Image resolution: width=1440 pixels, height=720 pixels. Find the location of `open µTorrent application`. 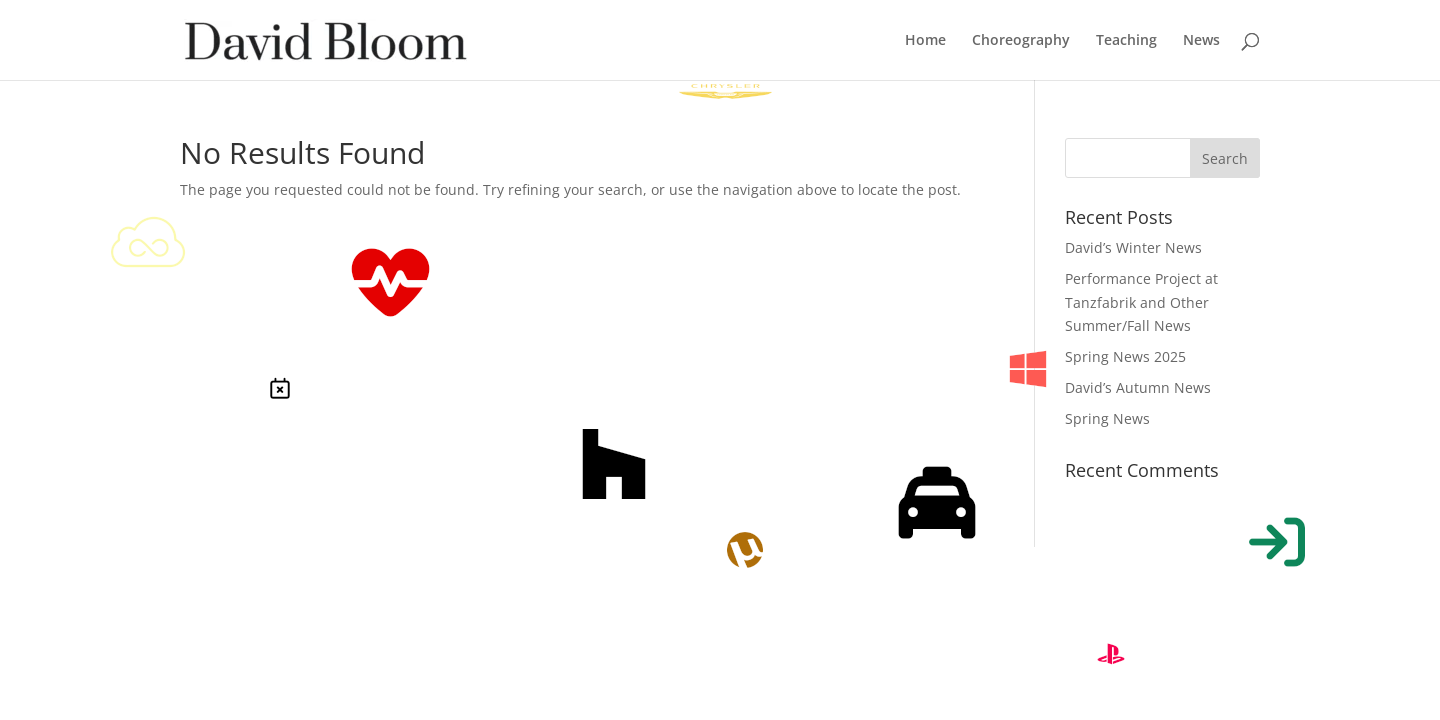

open µTorrent application is located at coordinates (745, 550).